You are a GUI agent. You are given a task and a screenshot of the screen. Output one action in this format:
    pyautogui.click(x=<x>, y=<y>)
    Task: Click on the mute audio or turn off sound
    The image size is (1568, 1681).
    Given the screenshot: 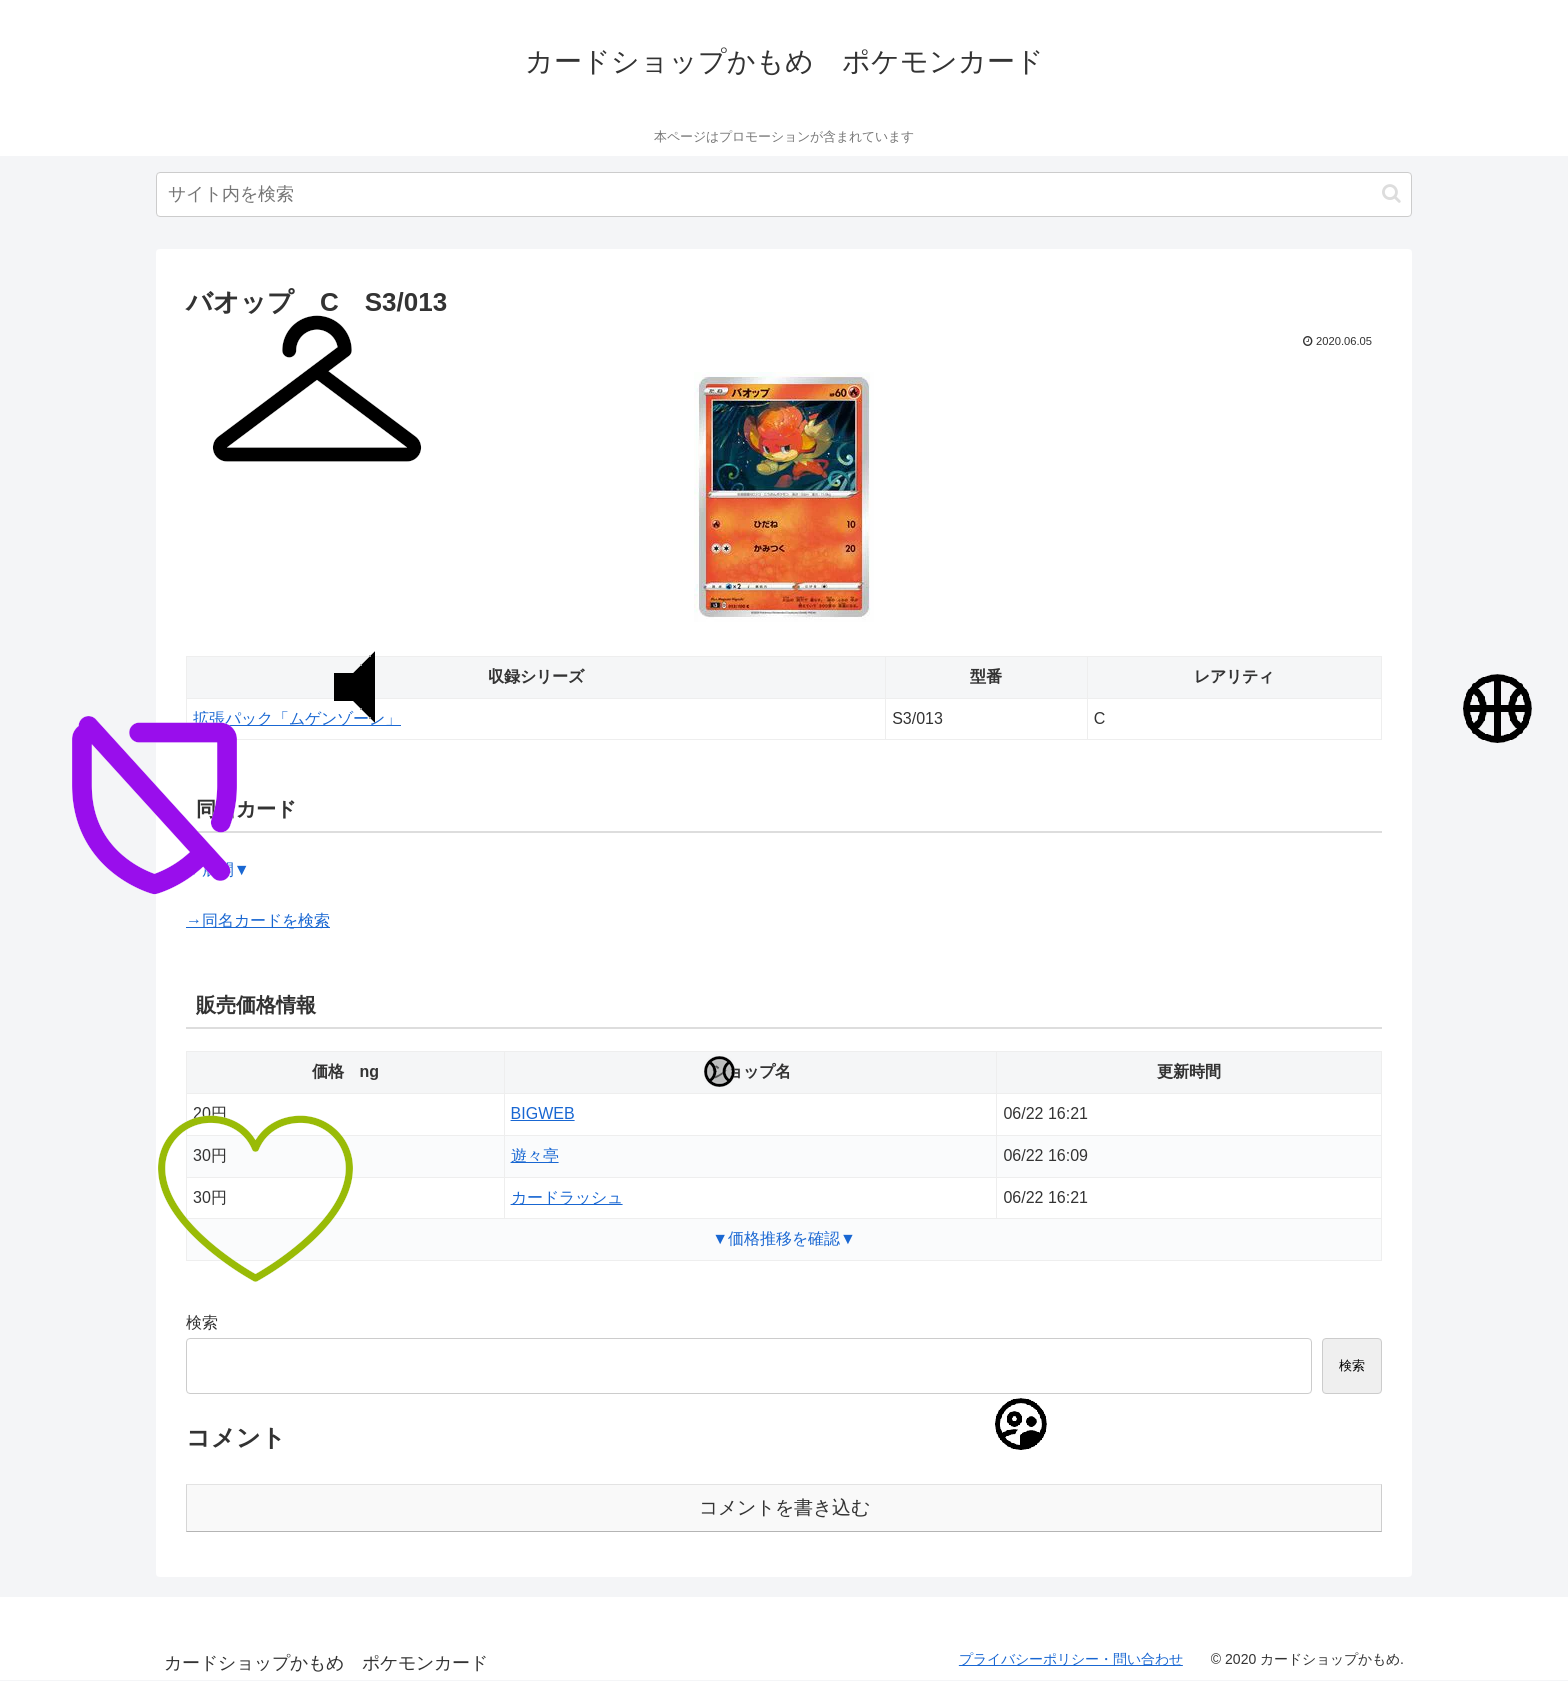 What is the action you would take?
    pyautogui.click(x=357, y=687)
    